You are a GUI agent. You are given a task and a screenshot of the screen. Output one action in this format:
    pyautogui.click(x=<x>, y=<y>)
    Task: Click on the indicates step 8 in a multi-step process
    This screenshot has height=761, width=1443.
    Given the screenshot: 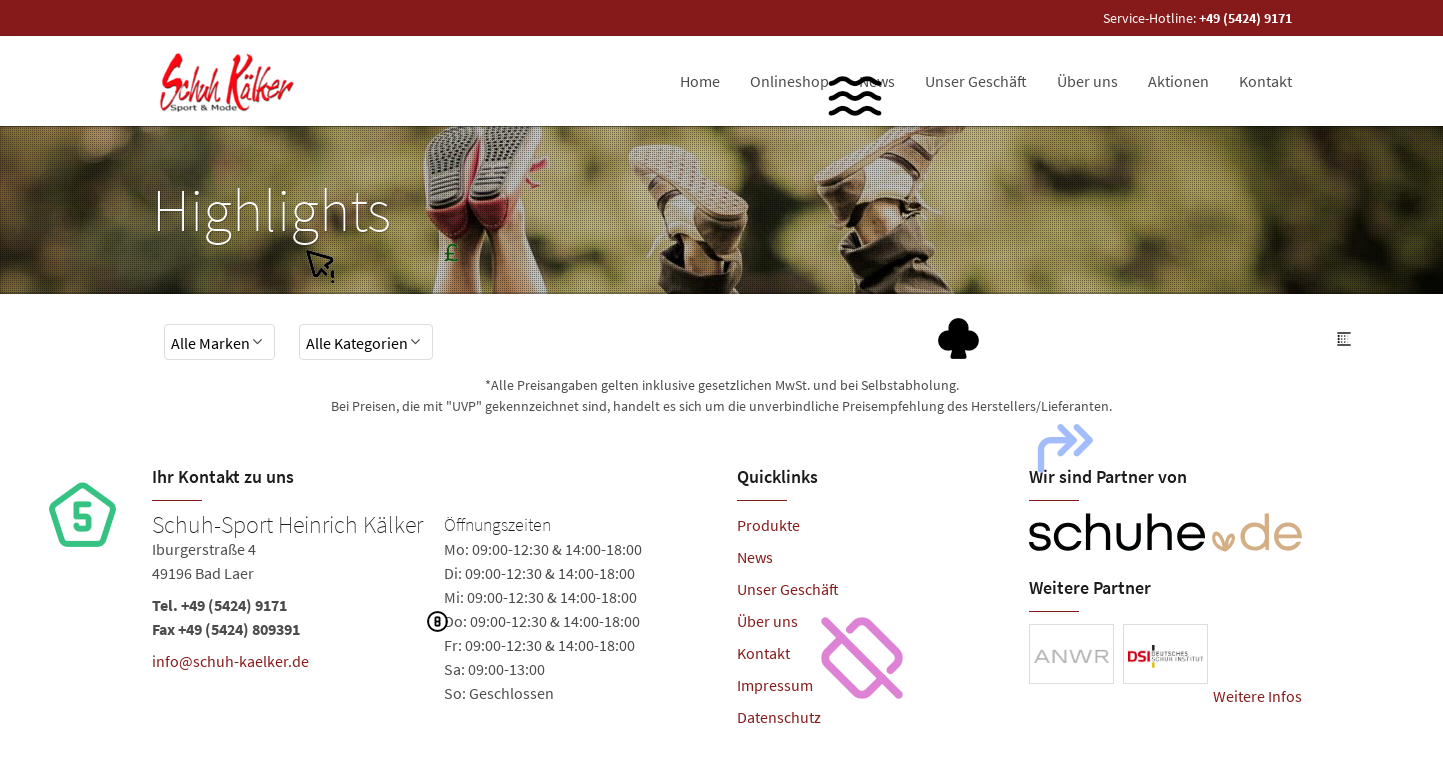 What is the action you would take?
    pyautogui.click(x=437, y=621)
    